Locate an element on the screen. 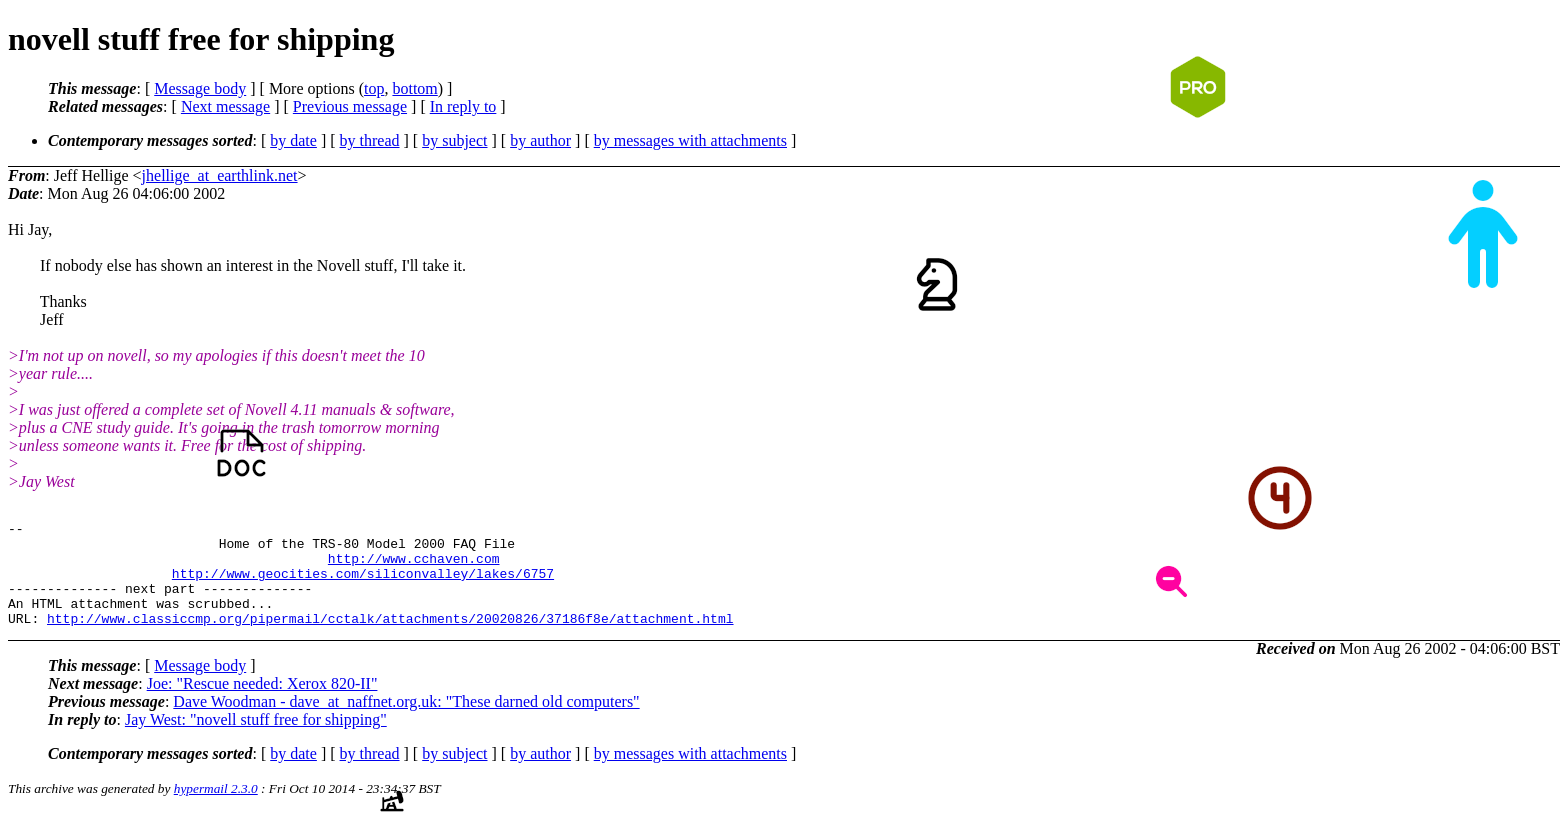 This screenshot has width=1568, height=834. step 4 in a multi-step process is located at coordinates (1280, 498).